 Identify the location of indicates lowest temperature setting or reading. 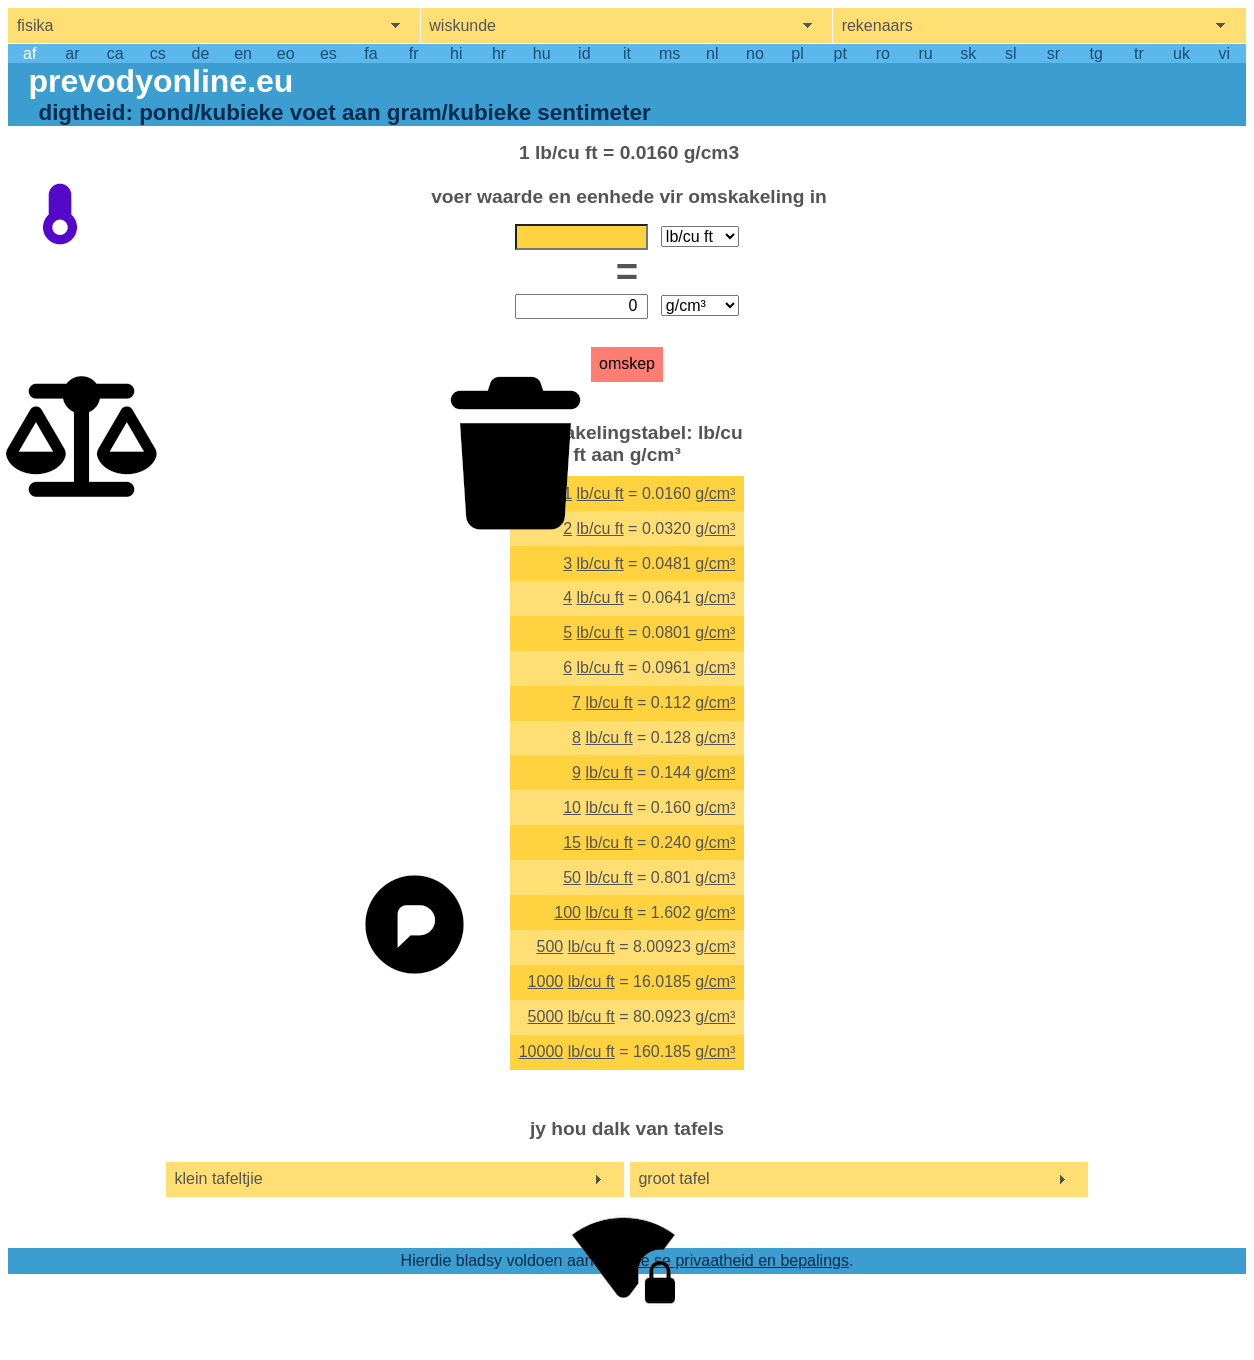
(60, 214).